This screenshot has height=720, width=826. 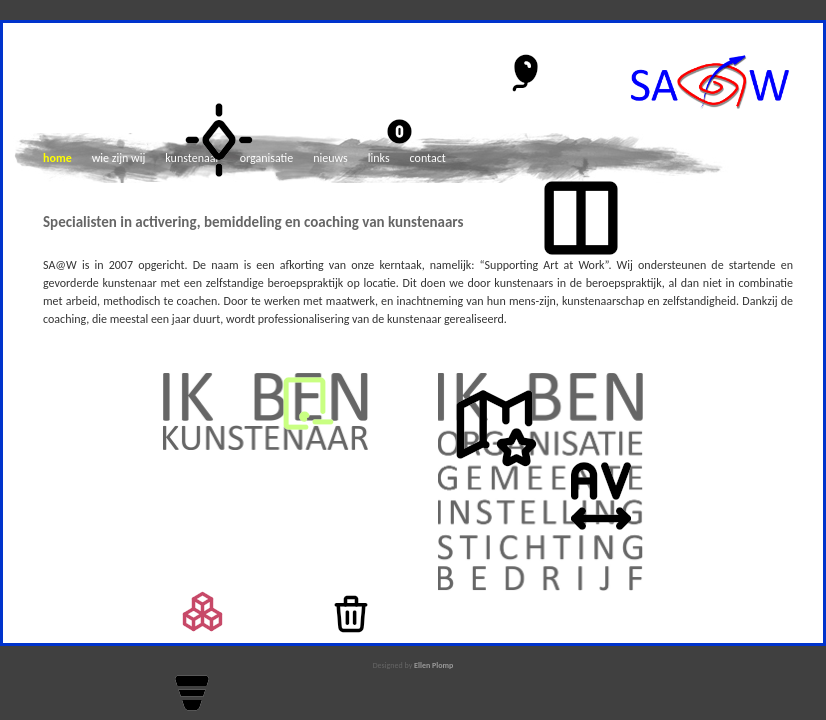 I want to click on view favorite locations on map, so click(x=494, y=424).